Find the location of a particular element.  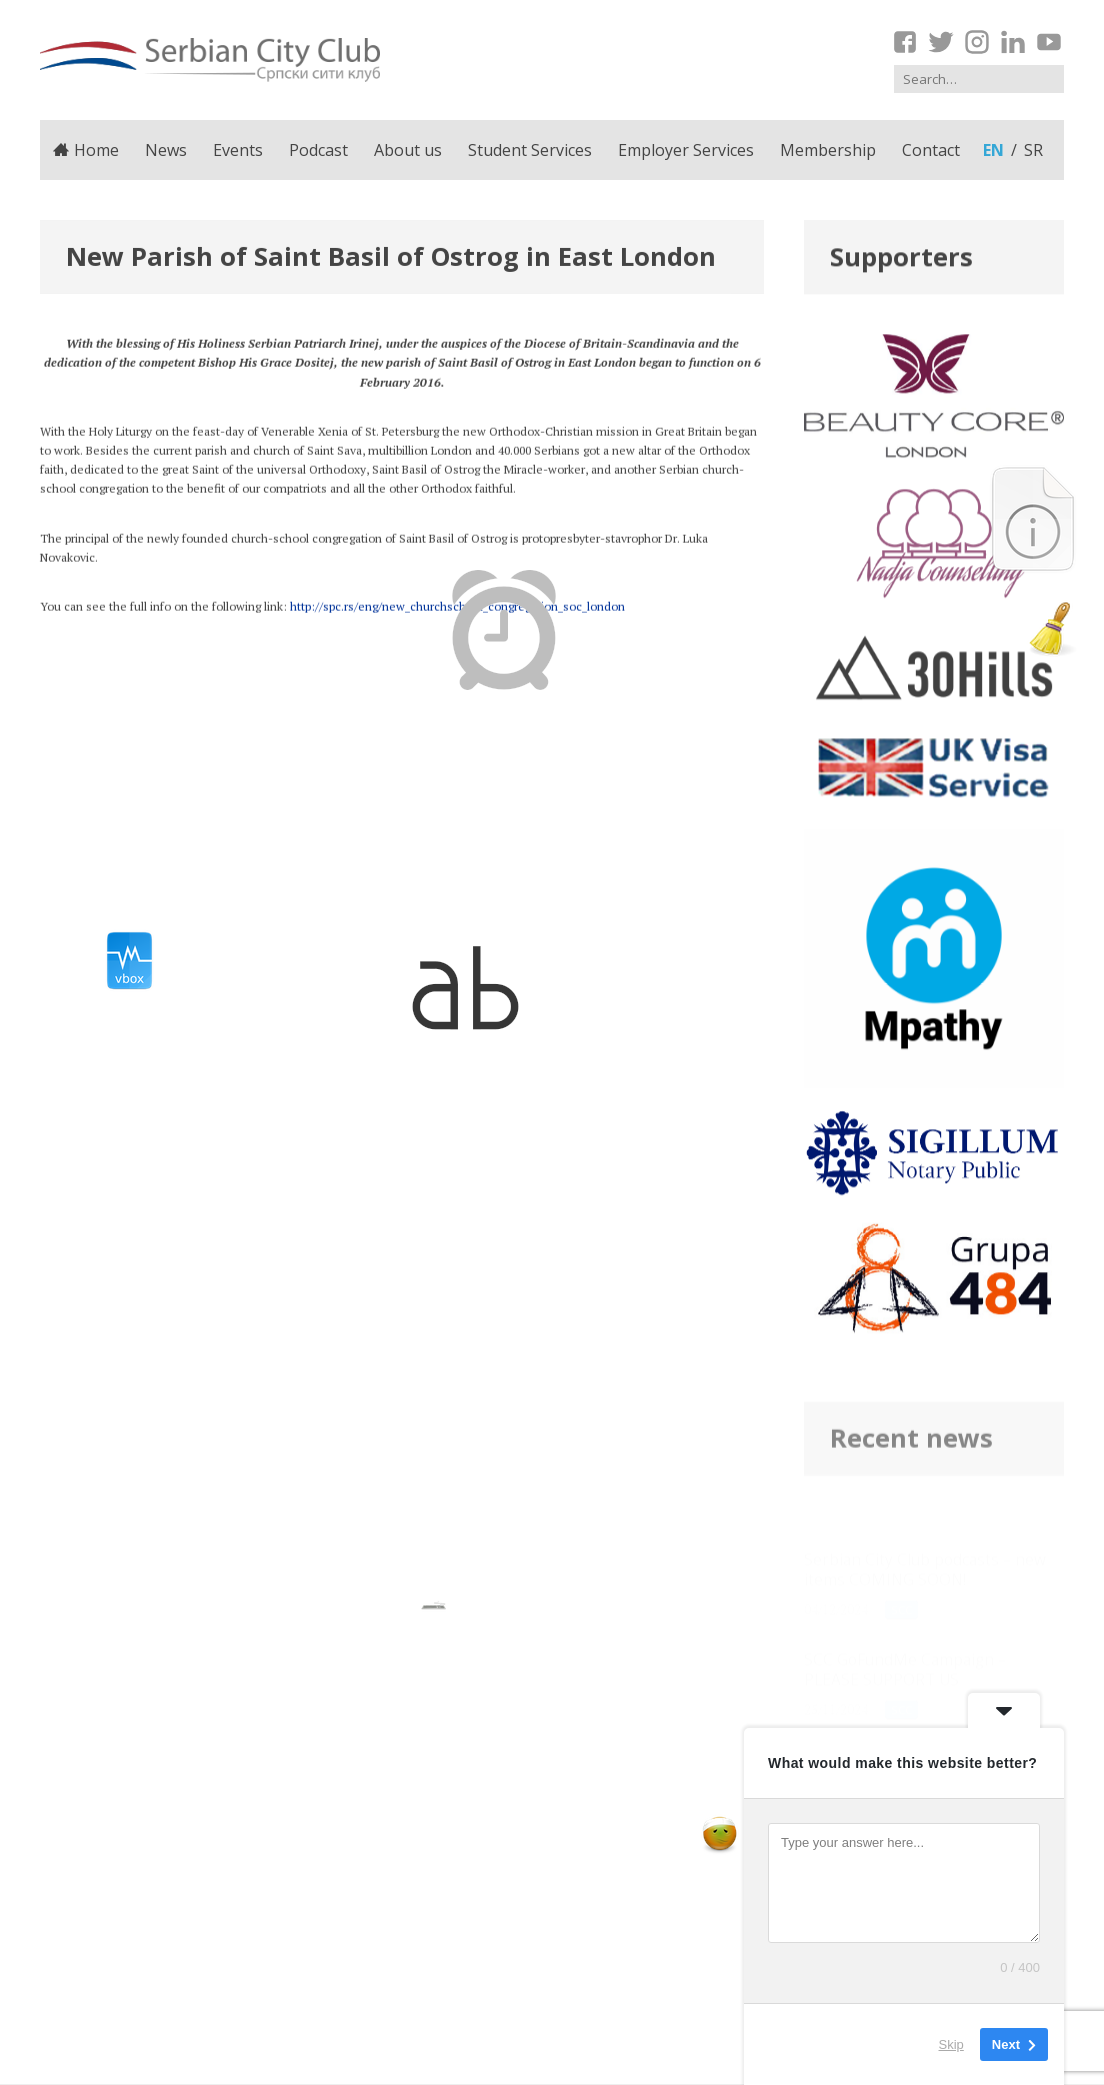

indicates user is feeling unwell or sick is located at coordinates (720, 1835).